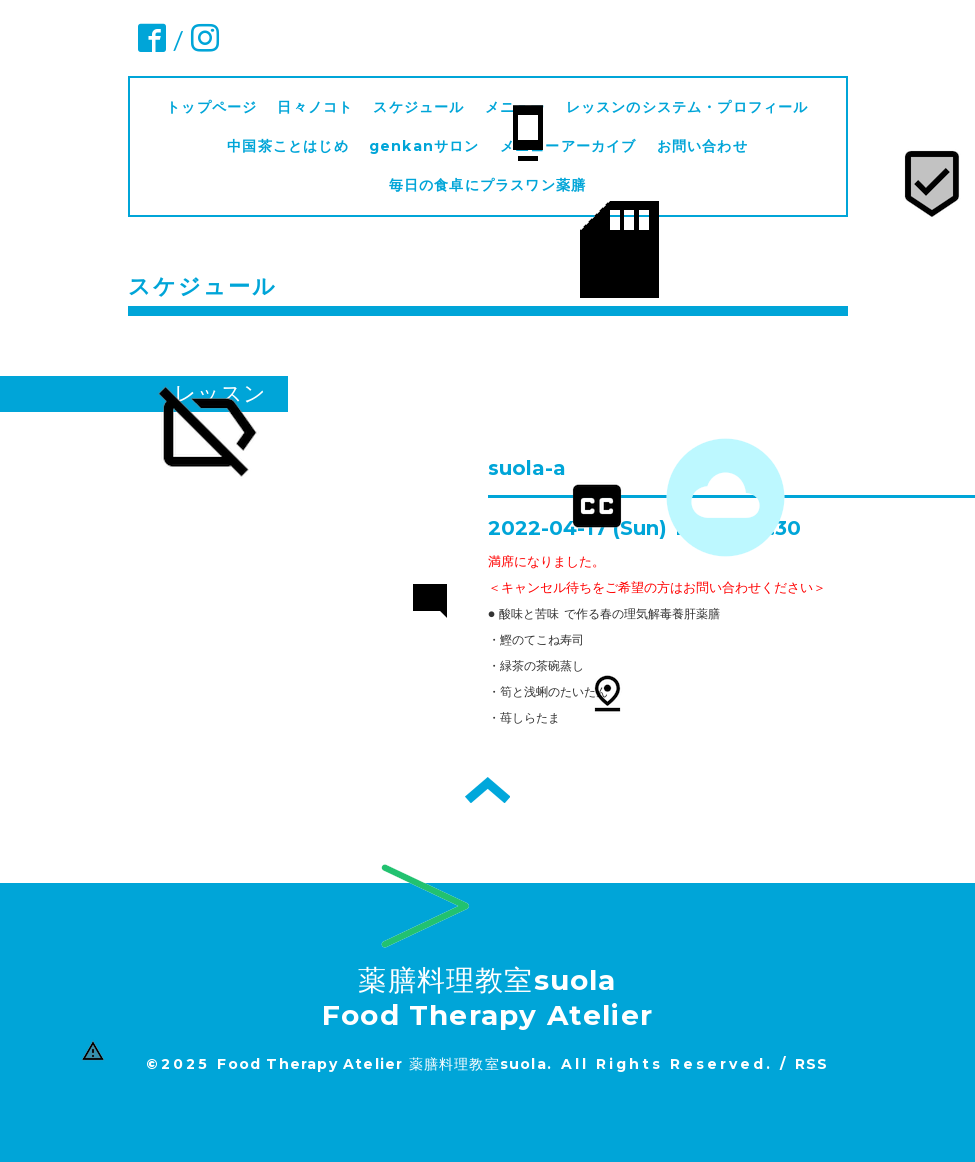  I want to click on remove a label or tag from an item, so click(207, 432).